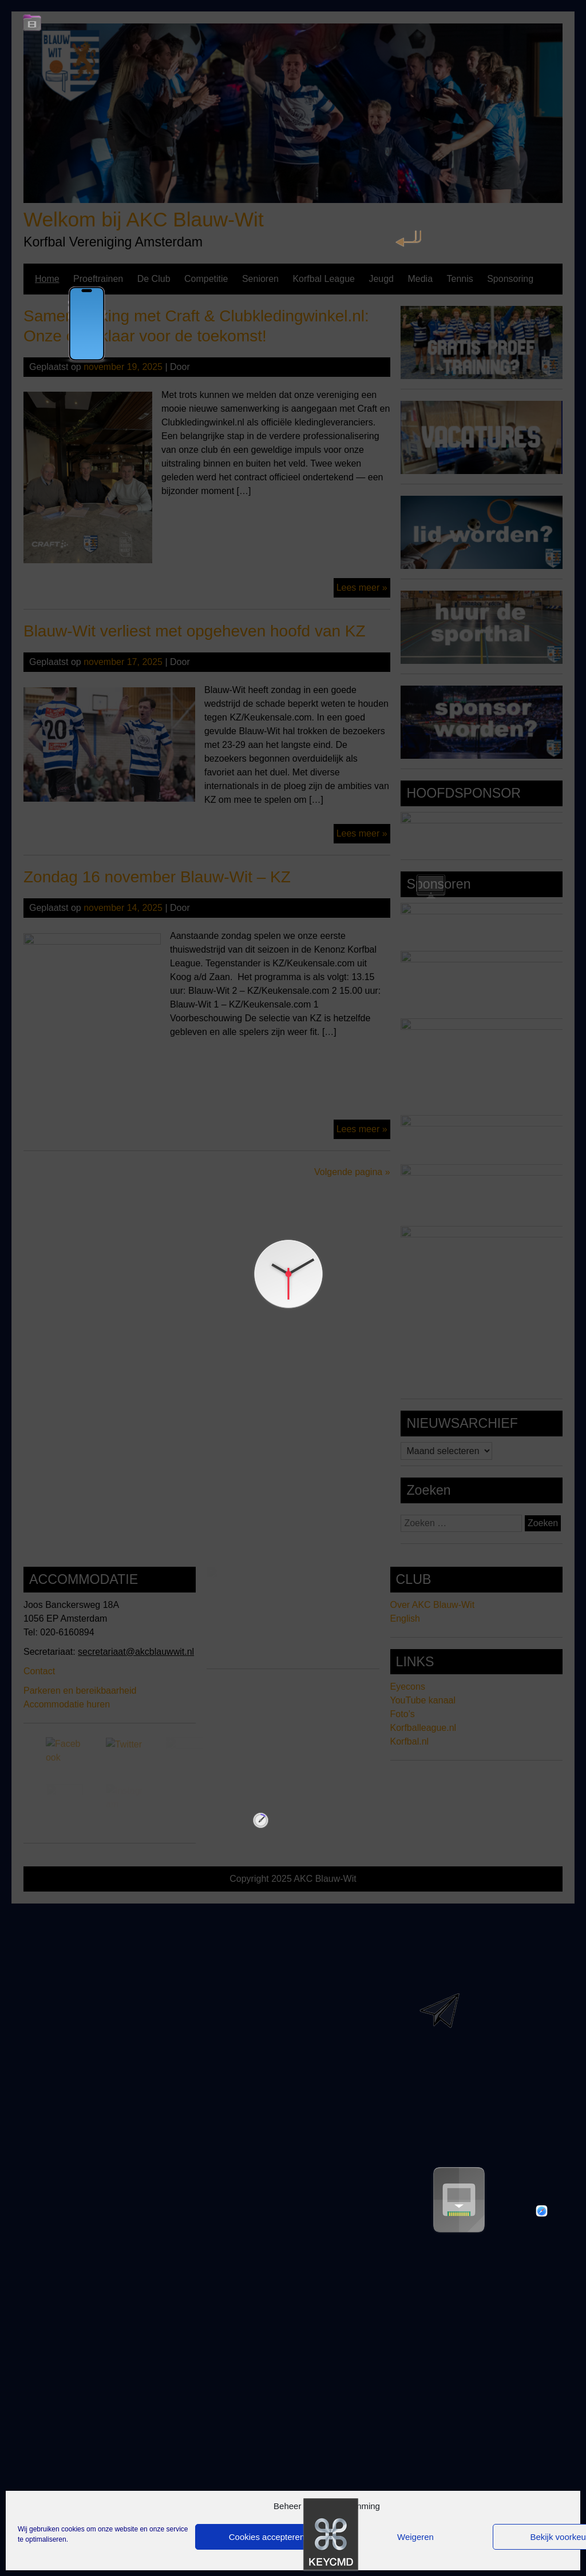 Image resolution: width=586 pixels, height=2576 pixels. Describe the element at coordinates (288, 1274) in the screenshot. I see `open recently accessed documents` at that location.